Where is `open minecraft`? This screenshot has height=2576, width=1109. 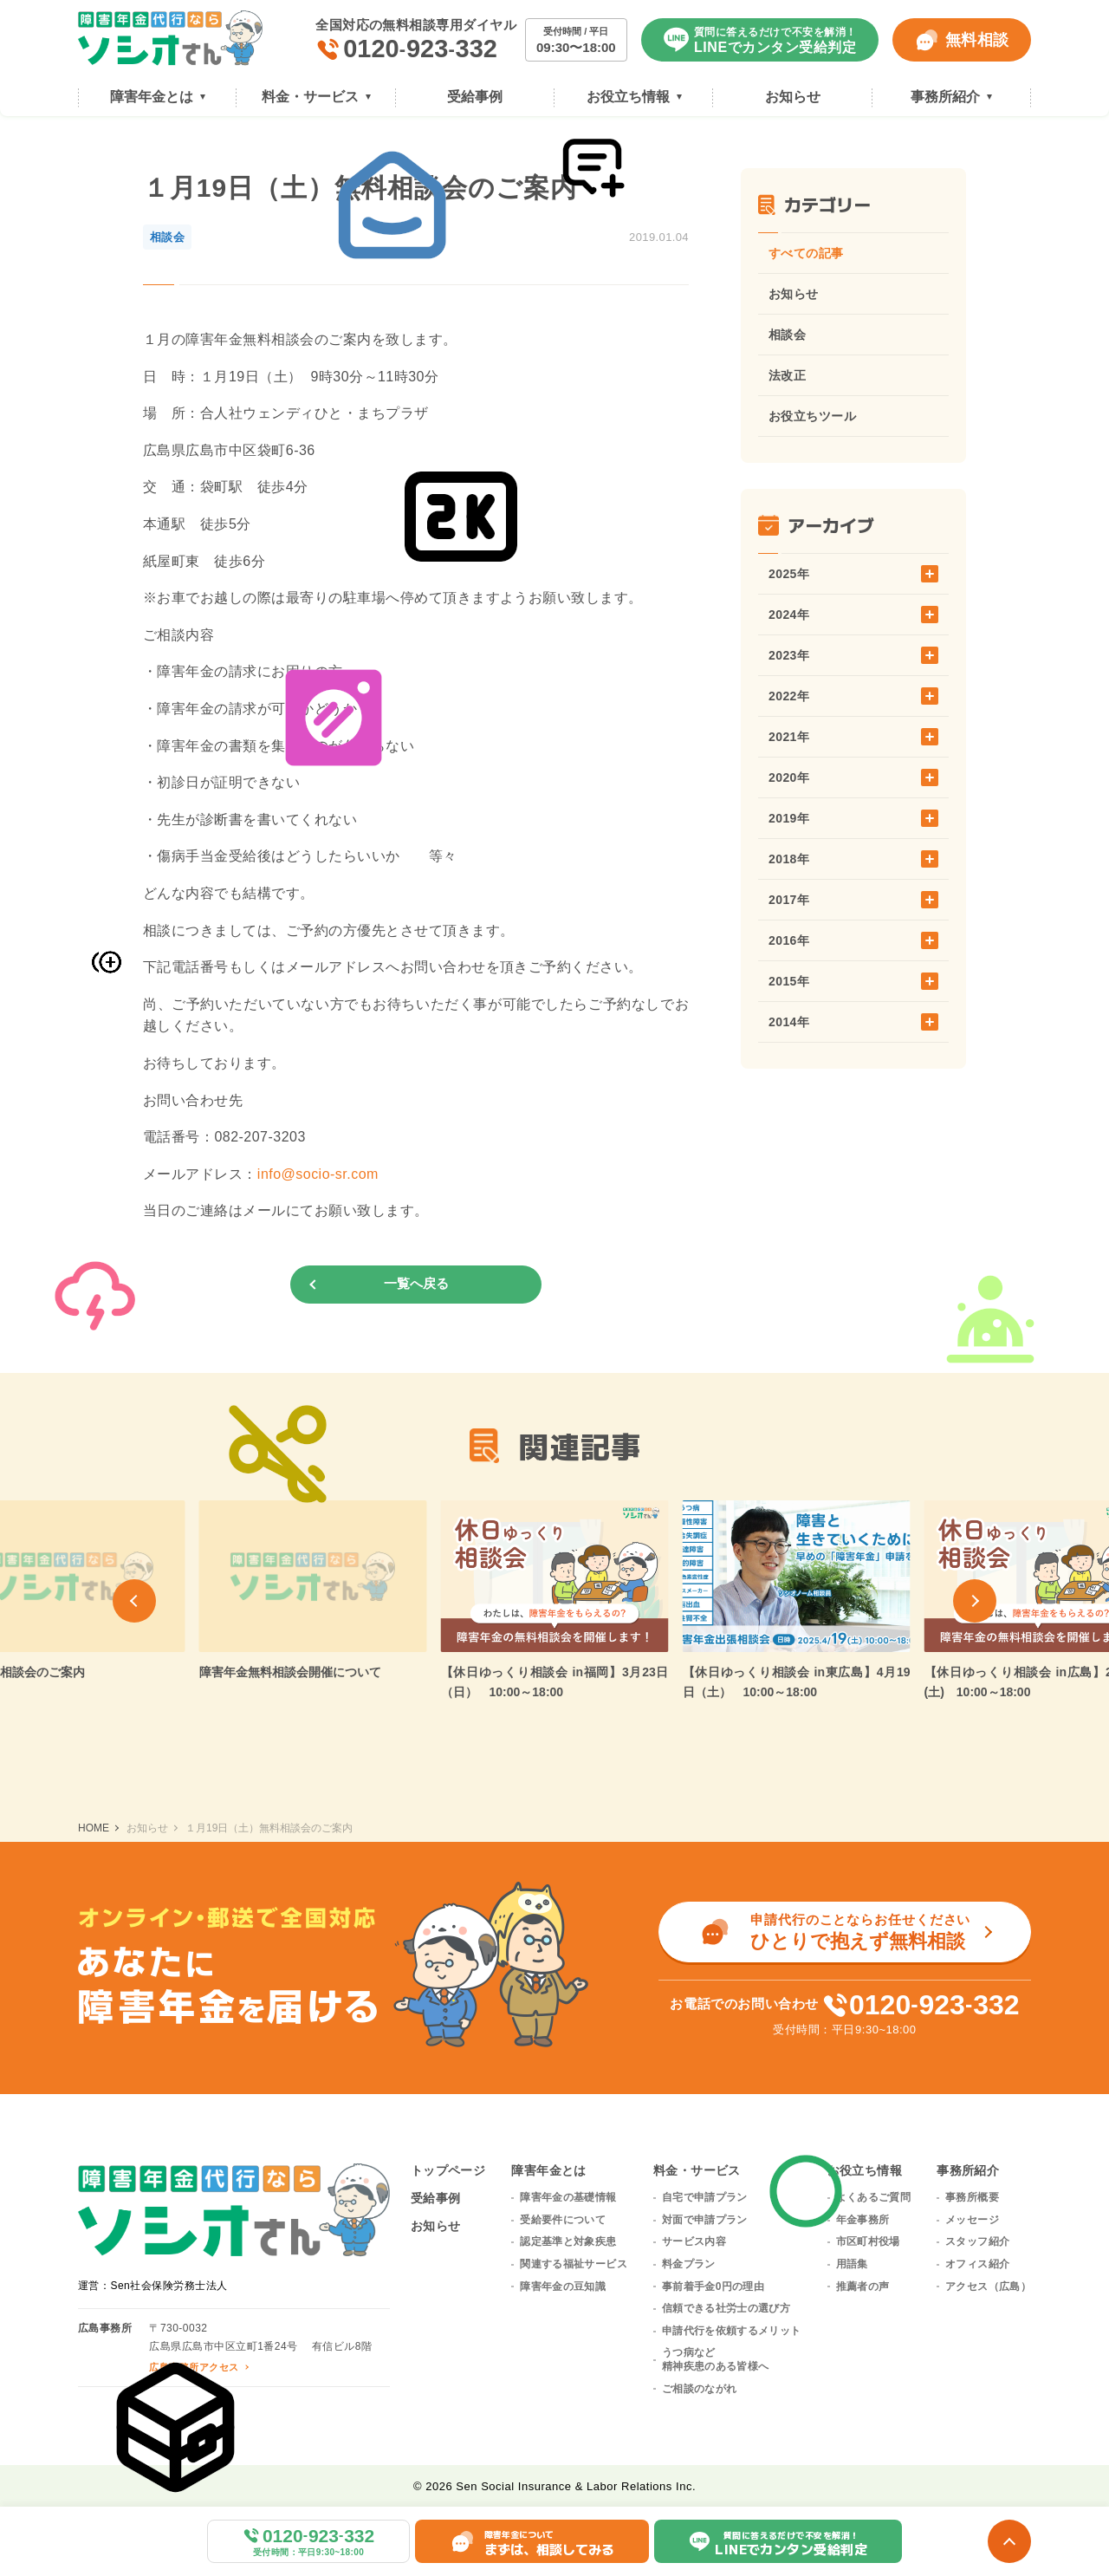 open minecraft is located at coordinates (175, 2427).